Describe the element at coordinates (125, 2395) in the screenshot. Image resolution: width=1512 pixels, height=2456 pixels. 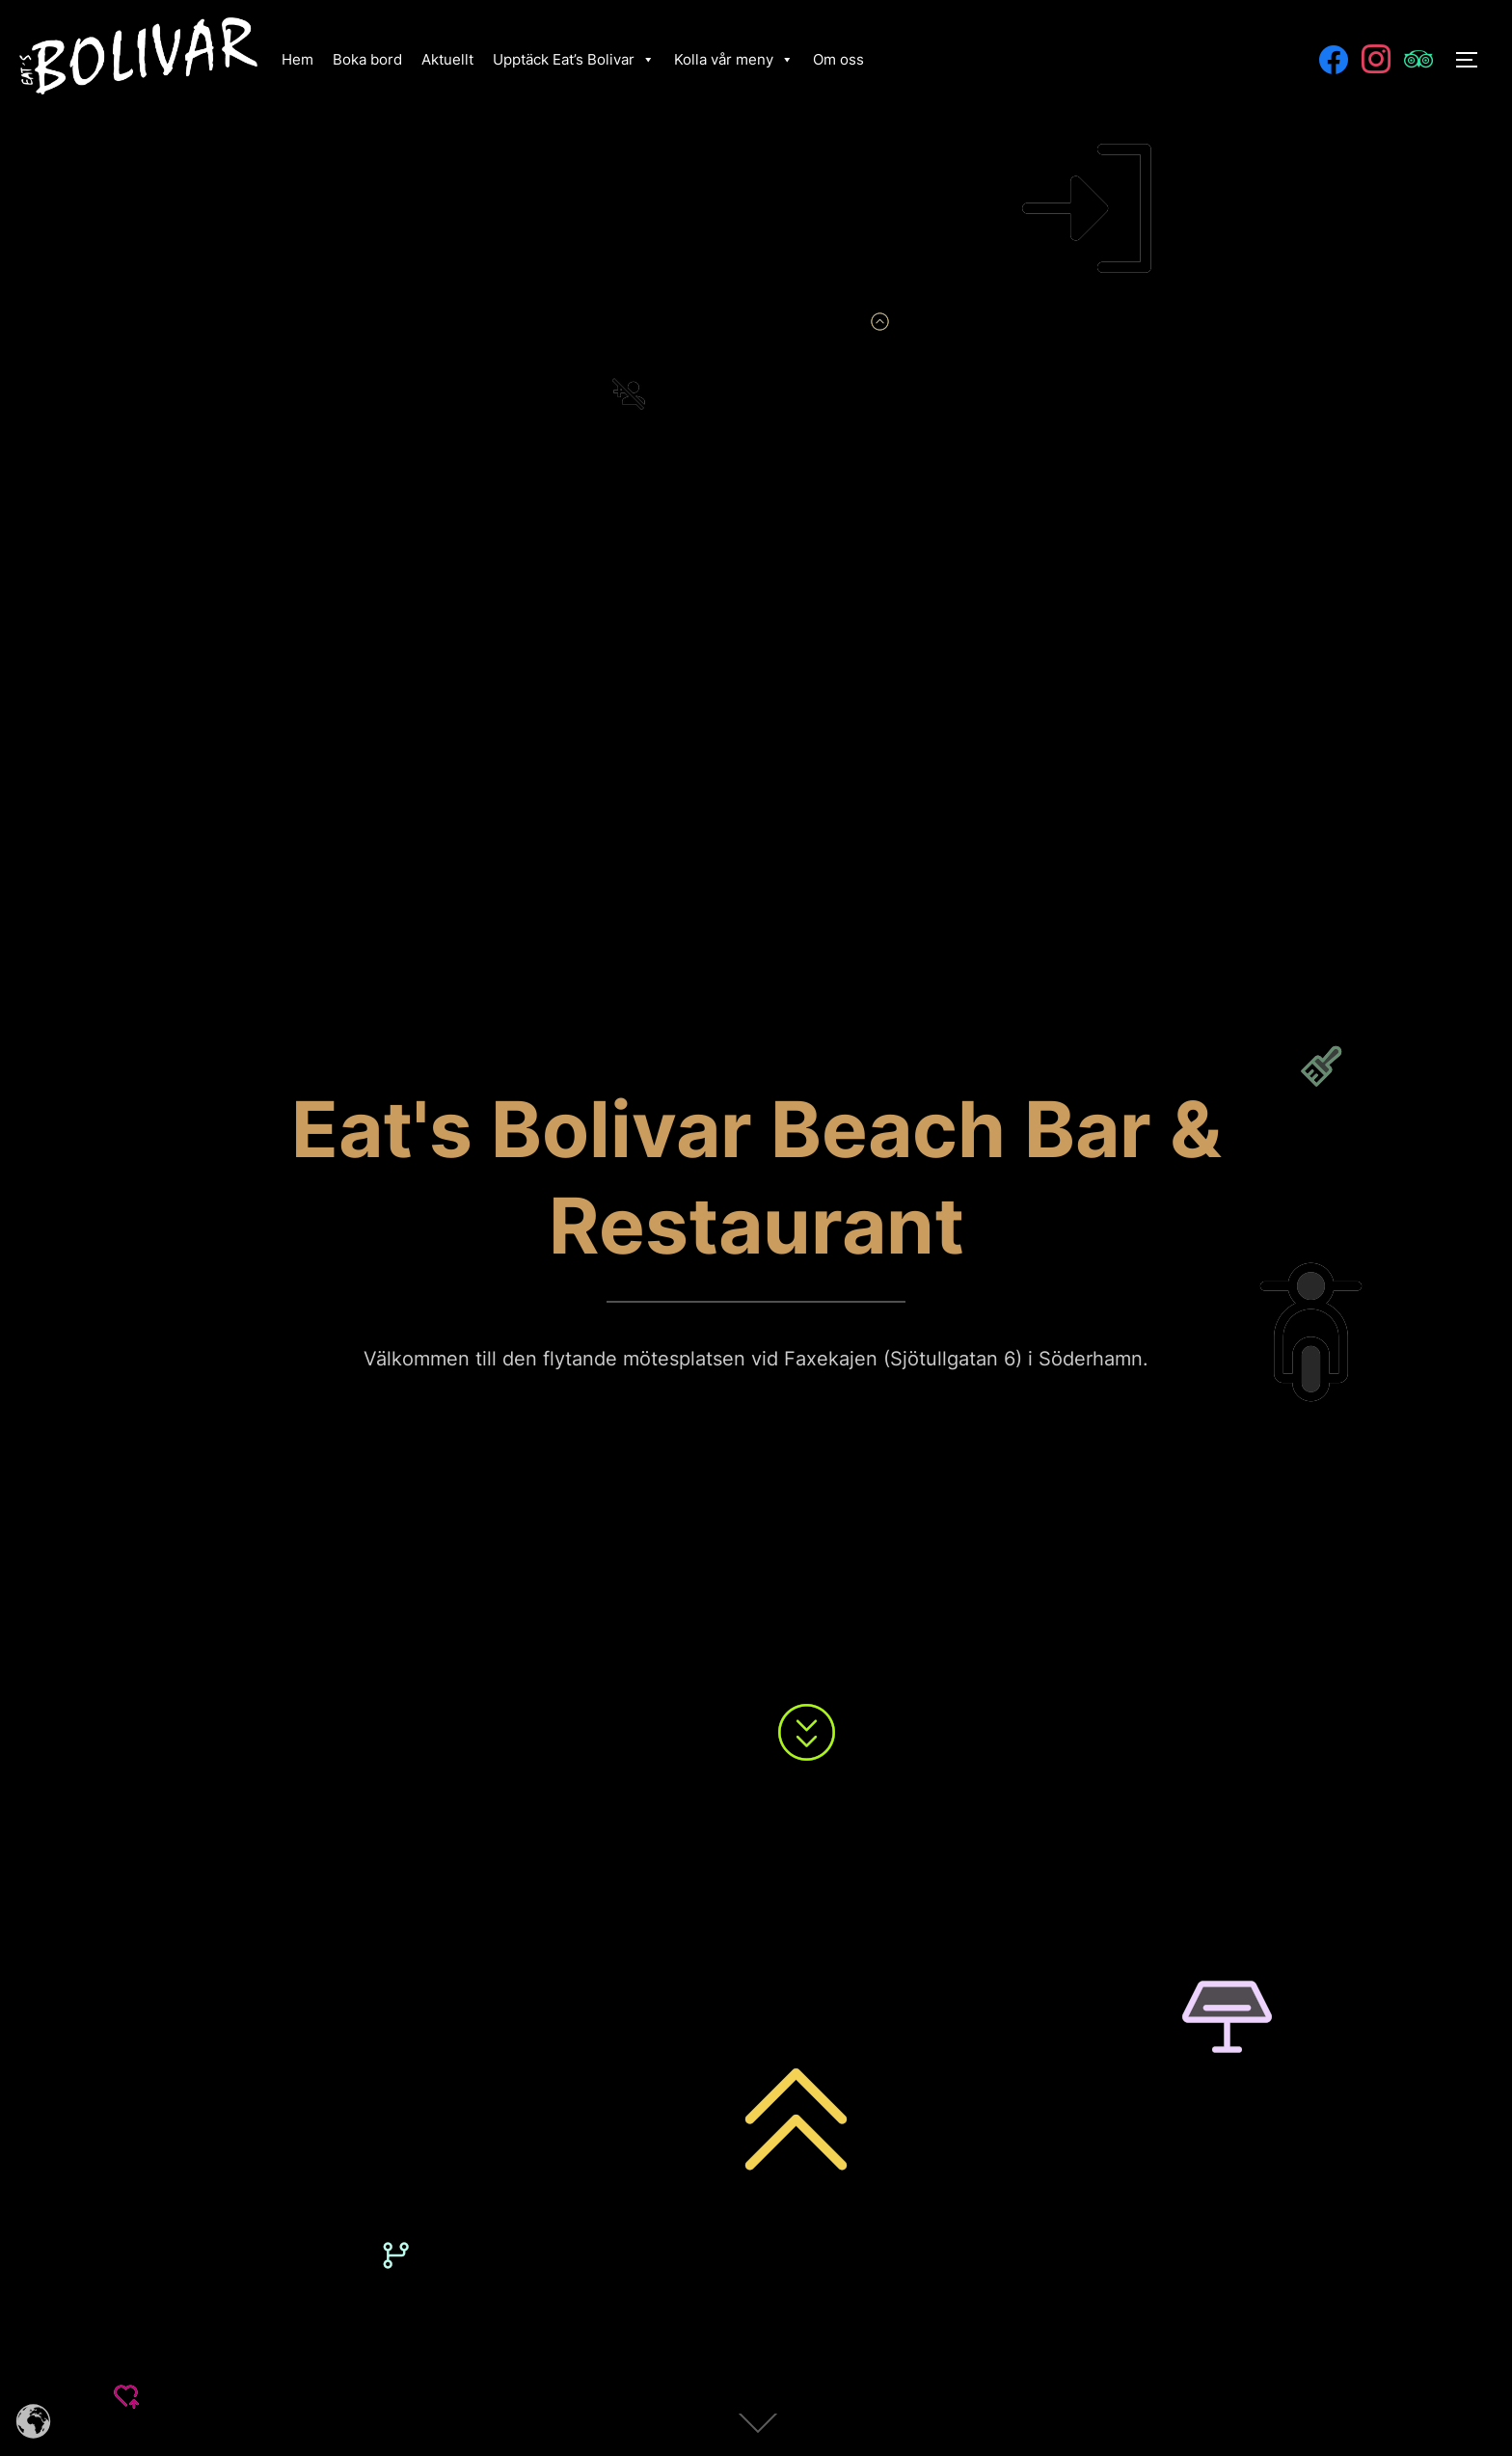
I see `upload or share a favorite item` at that location.